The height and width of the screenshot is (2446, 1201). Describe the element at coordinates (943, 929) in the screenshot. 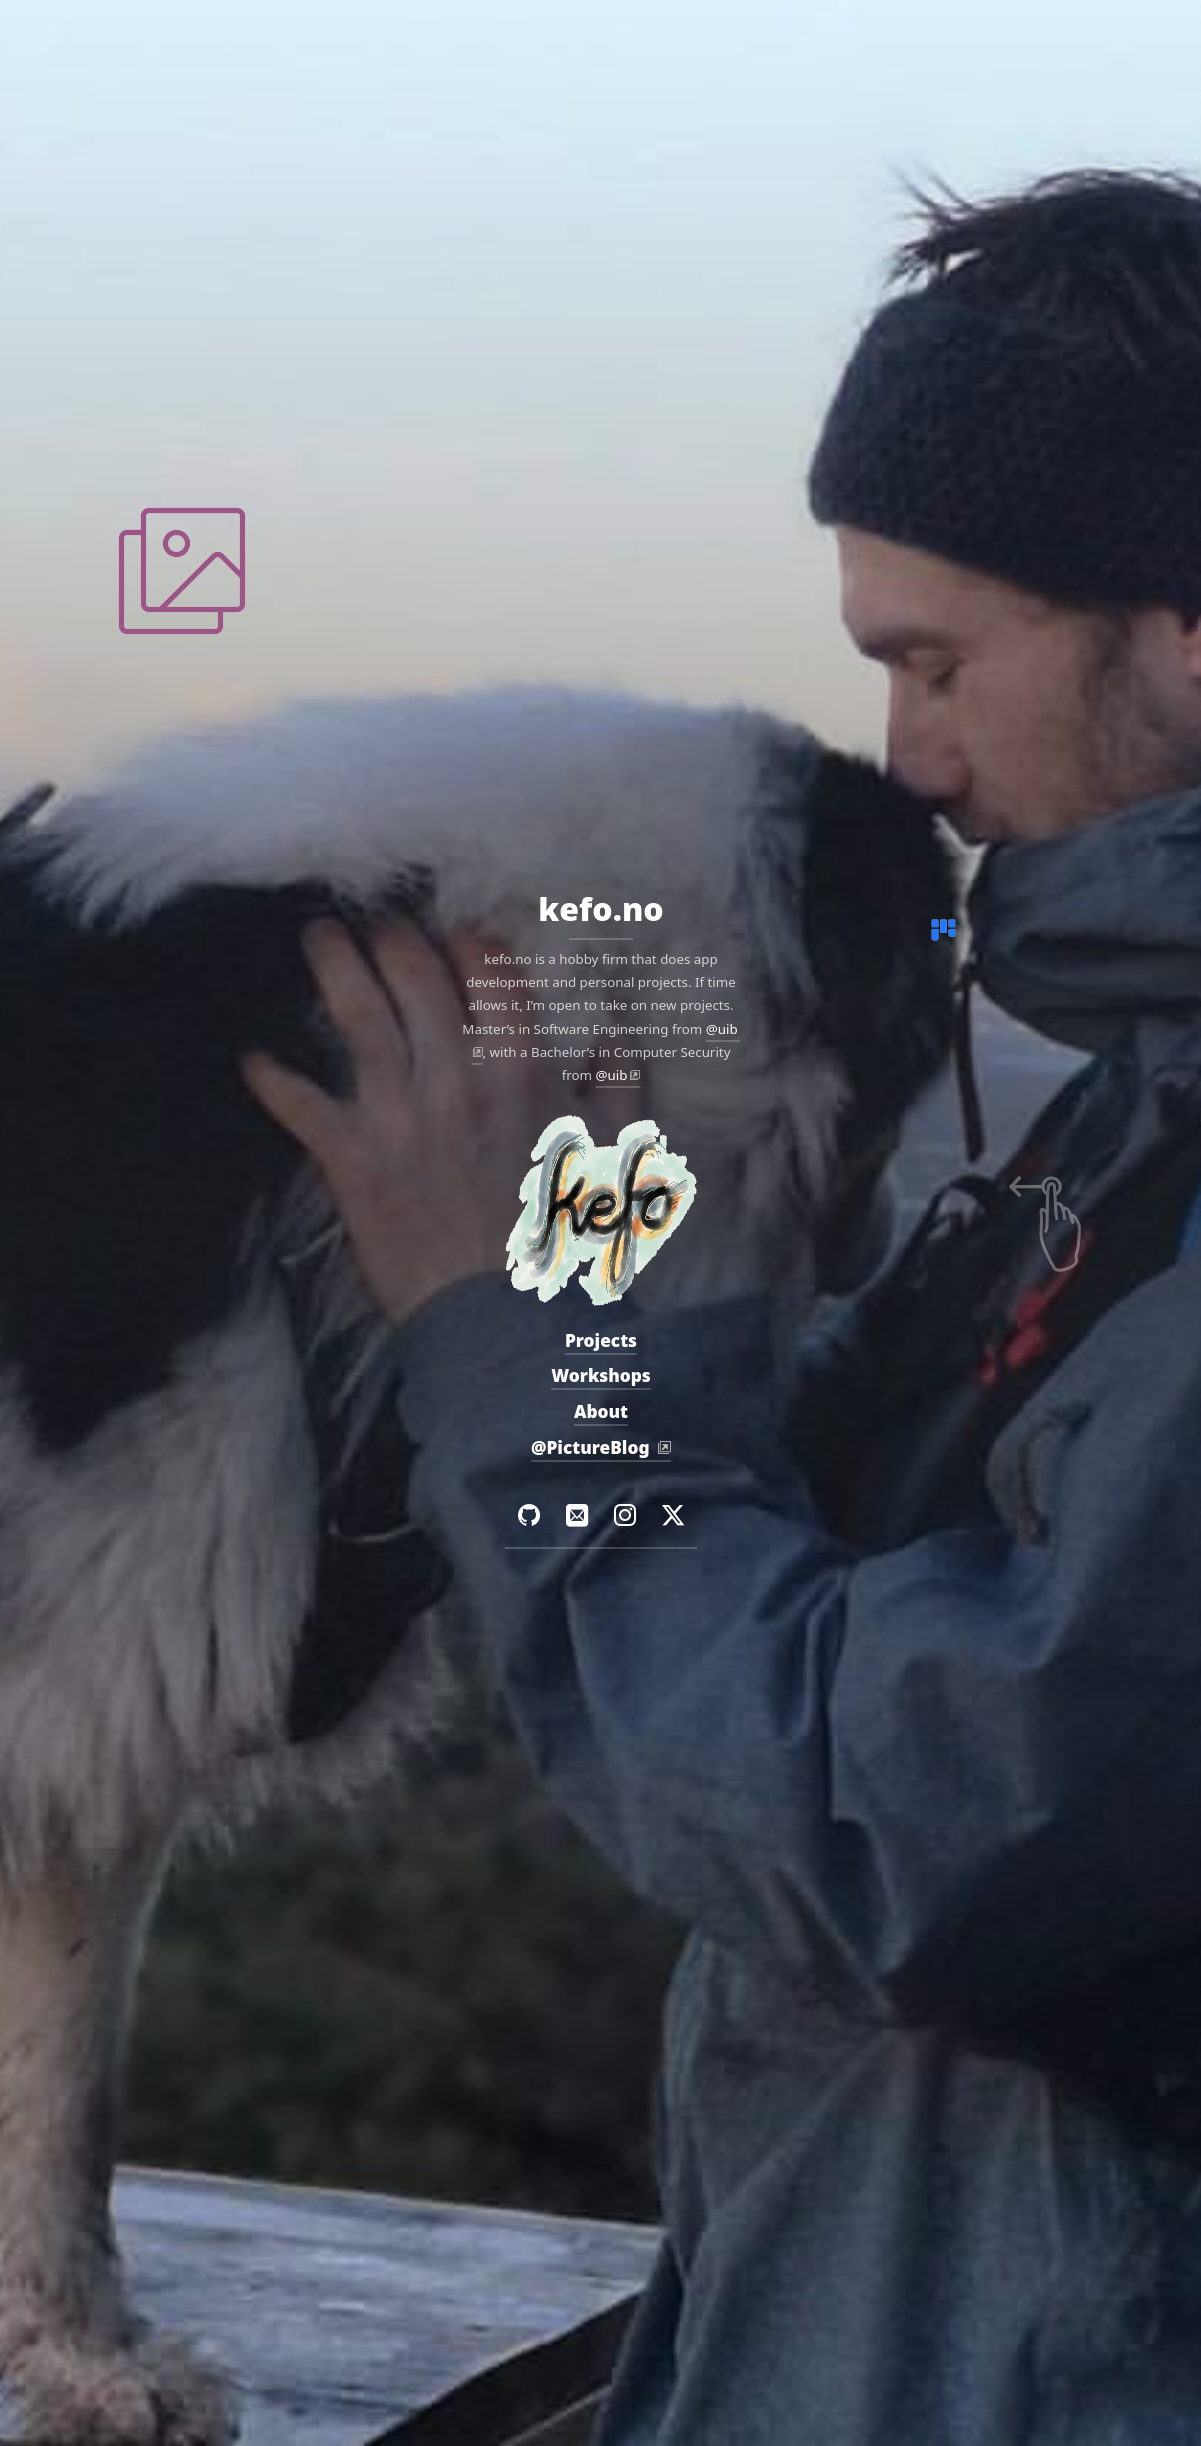

I see `open kanban board view` at that location.